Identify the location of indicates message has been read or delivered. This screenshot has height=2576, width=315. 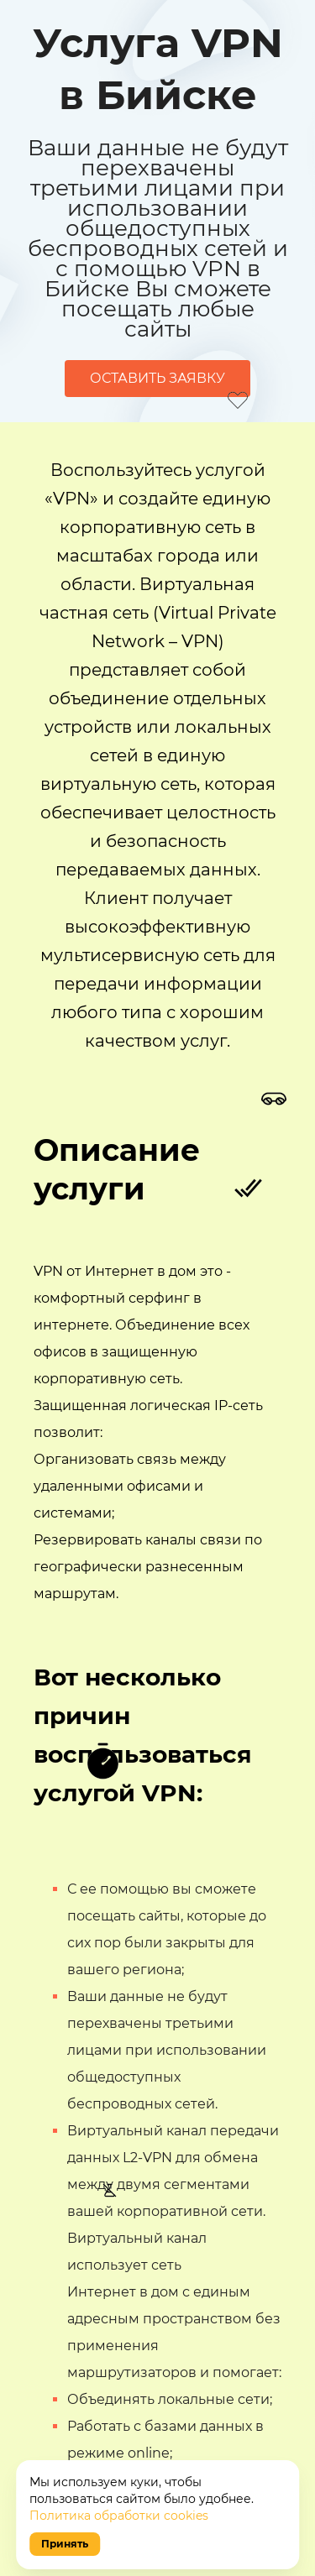
(248, 1188).